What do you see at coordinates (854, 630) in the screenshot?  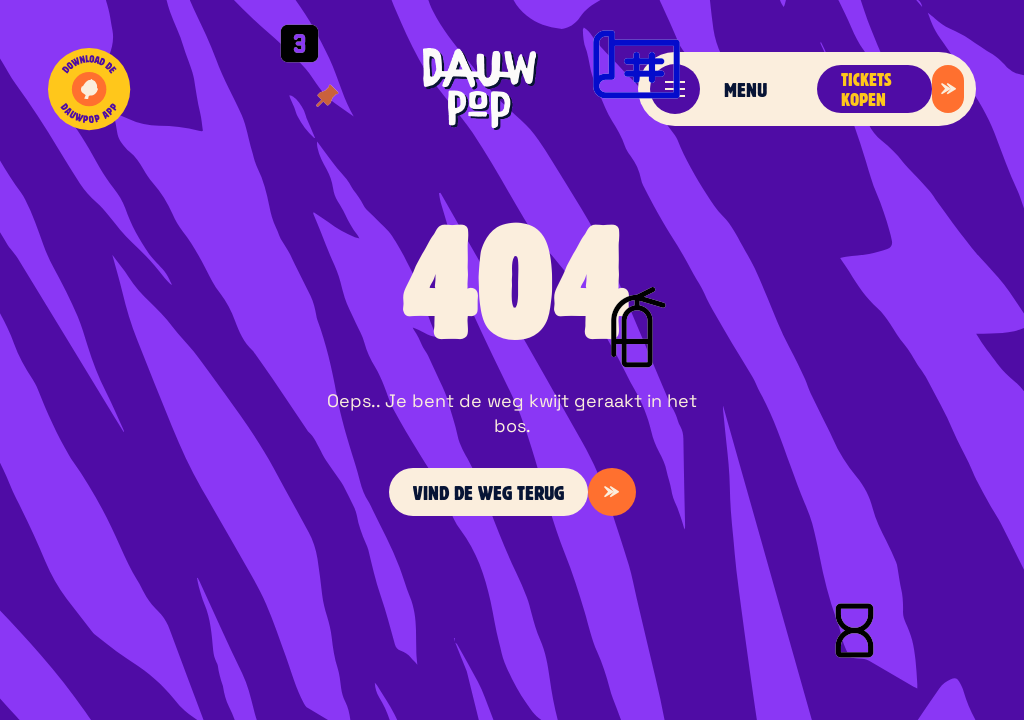 I see `indicates a process is waiting or pending` at bounding box center [854, 630].